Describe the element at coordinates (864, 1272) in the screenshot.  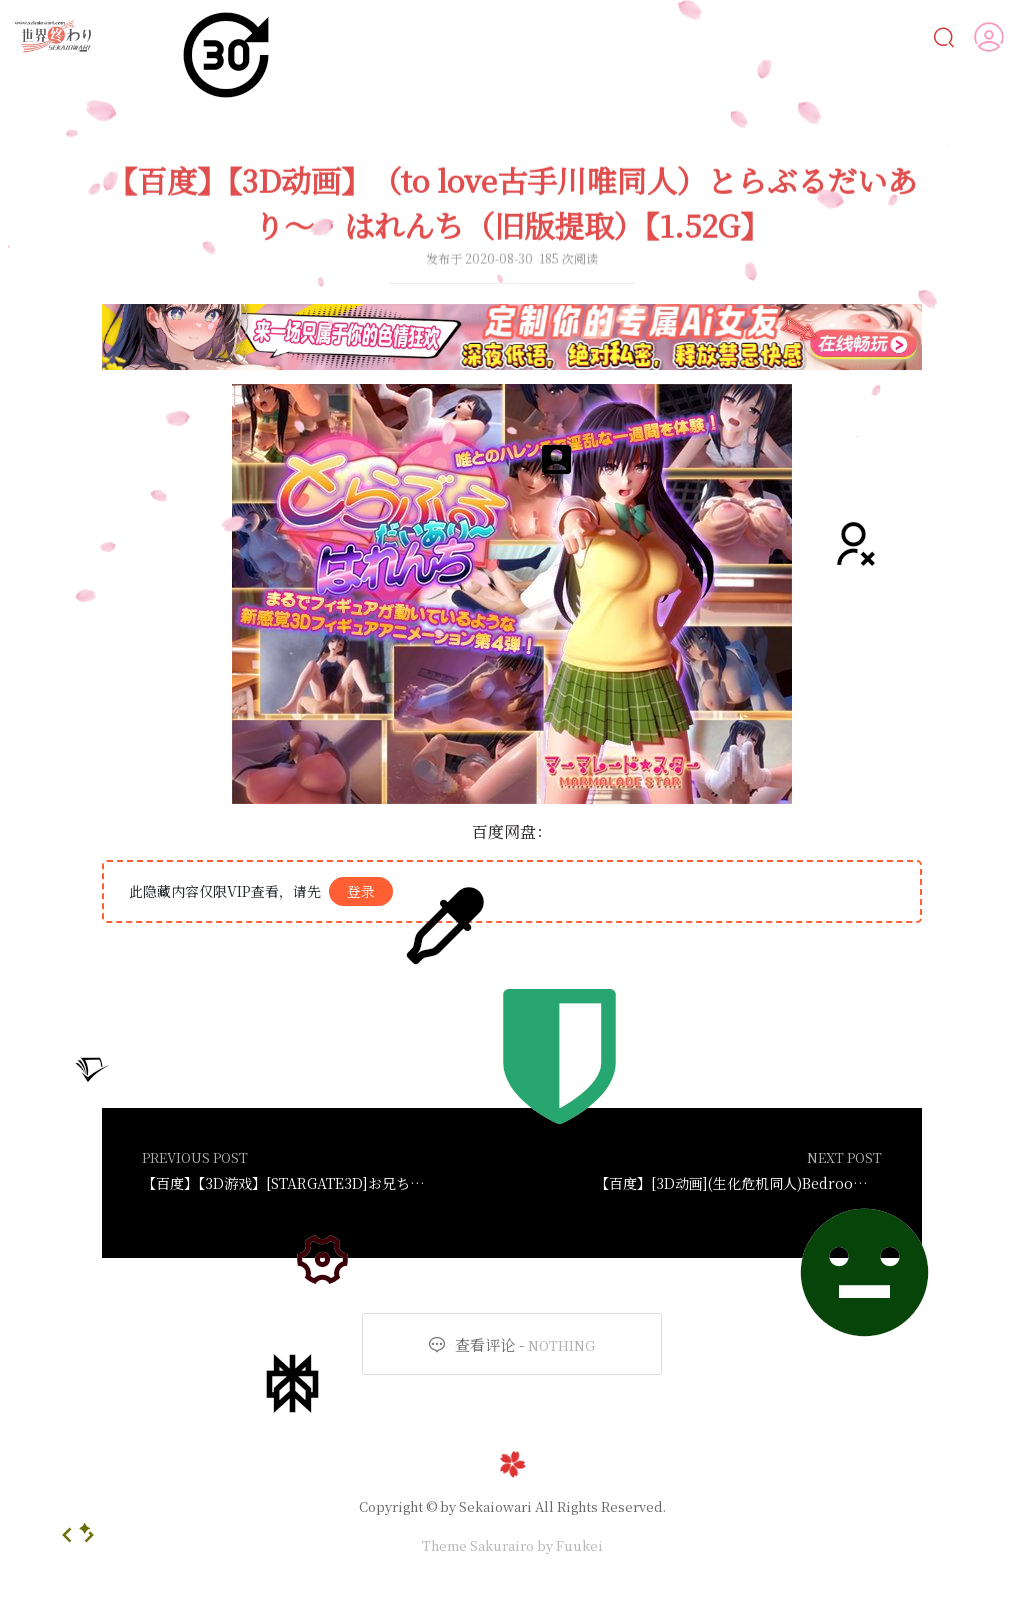
I see `indicates neutral feedback or rating` at that location.